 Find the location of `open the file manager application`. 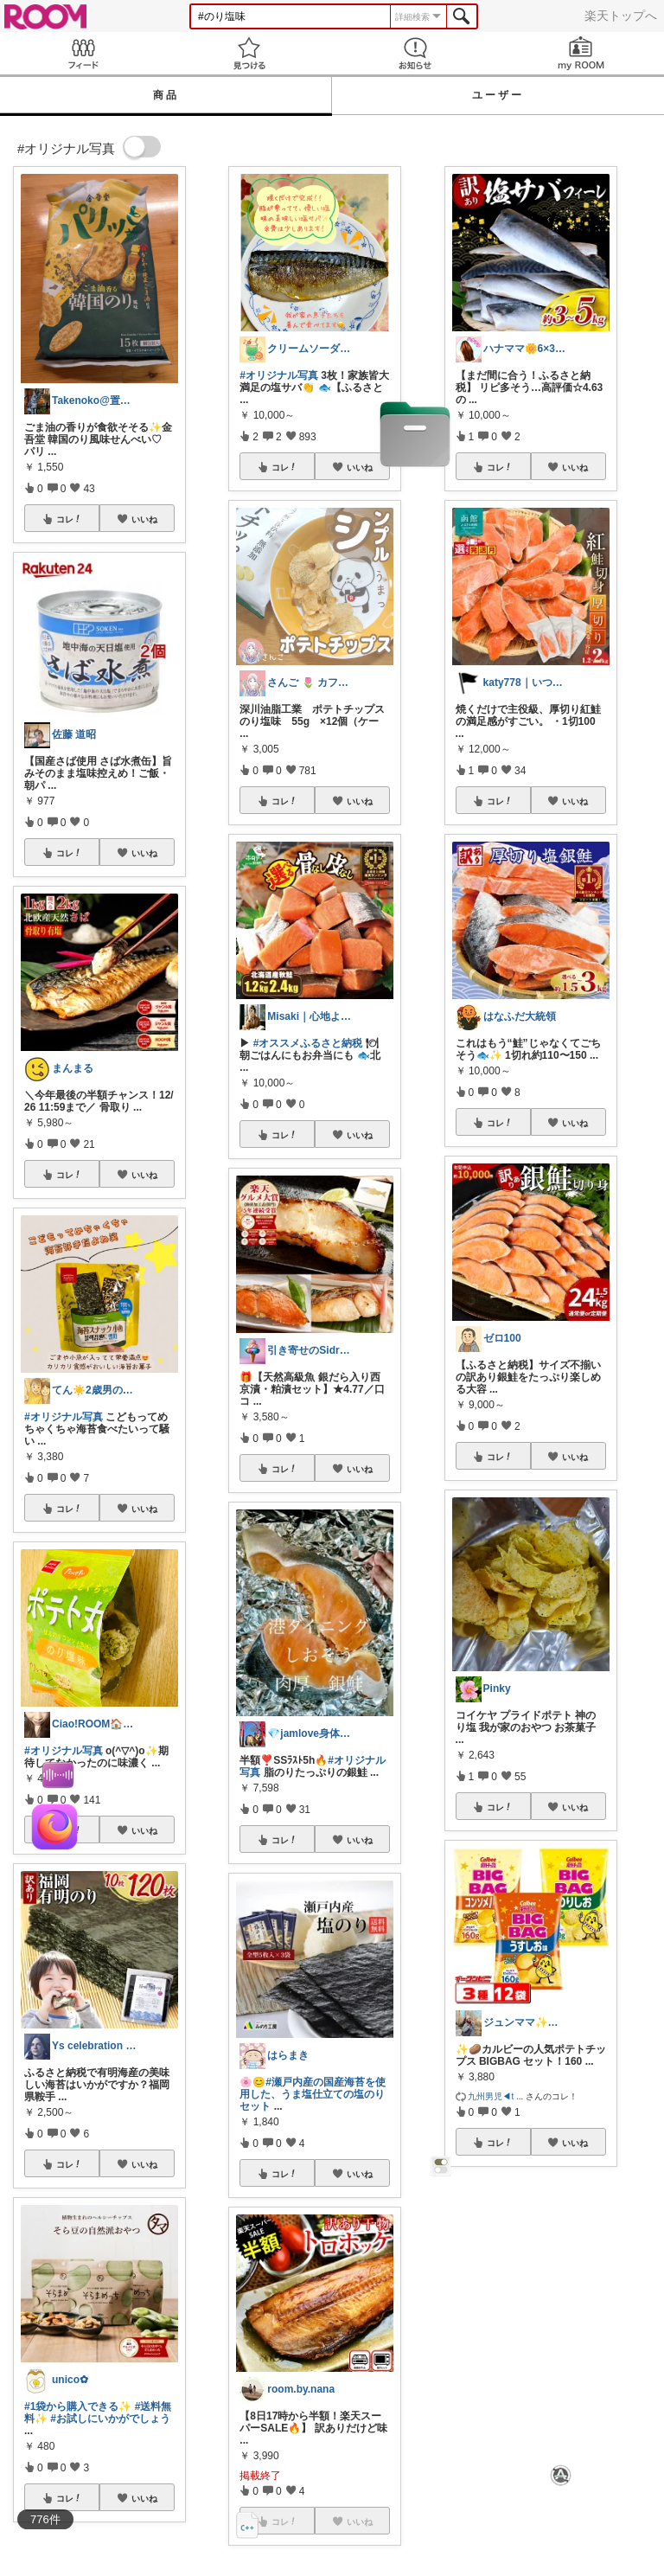

open the file manager application is located at coordinates (415, 434).